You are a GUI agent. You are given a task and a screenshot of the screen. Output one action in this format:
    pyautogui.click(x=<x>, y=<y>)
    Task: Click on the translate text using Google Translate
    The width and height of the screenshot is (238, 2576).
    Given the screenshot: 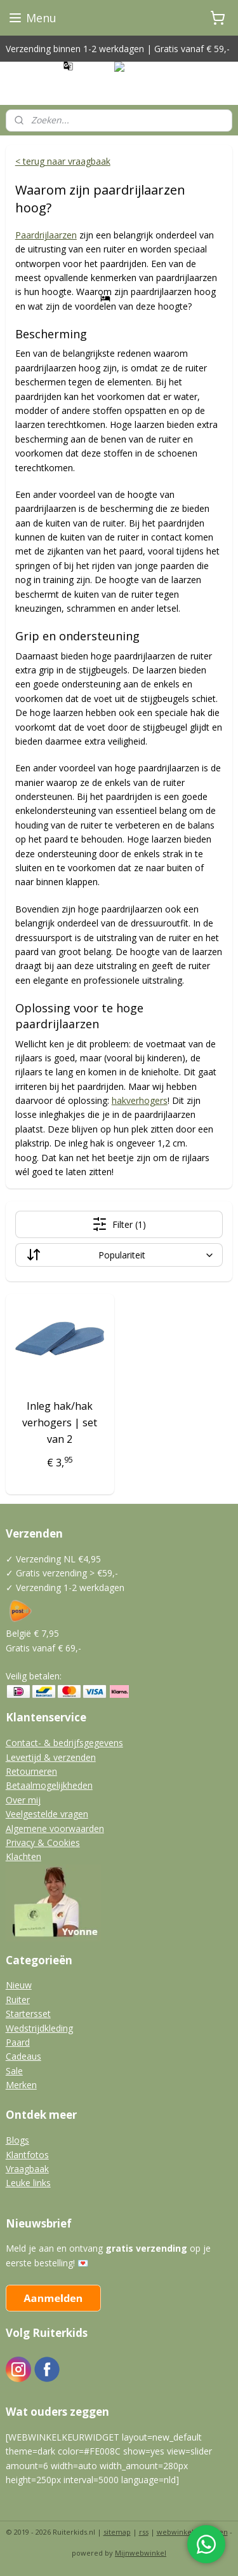 What is the action you would take?
    pyautogui.click(x=68, y=65)
    